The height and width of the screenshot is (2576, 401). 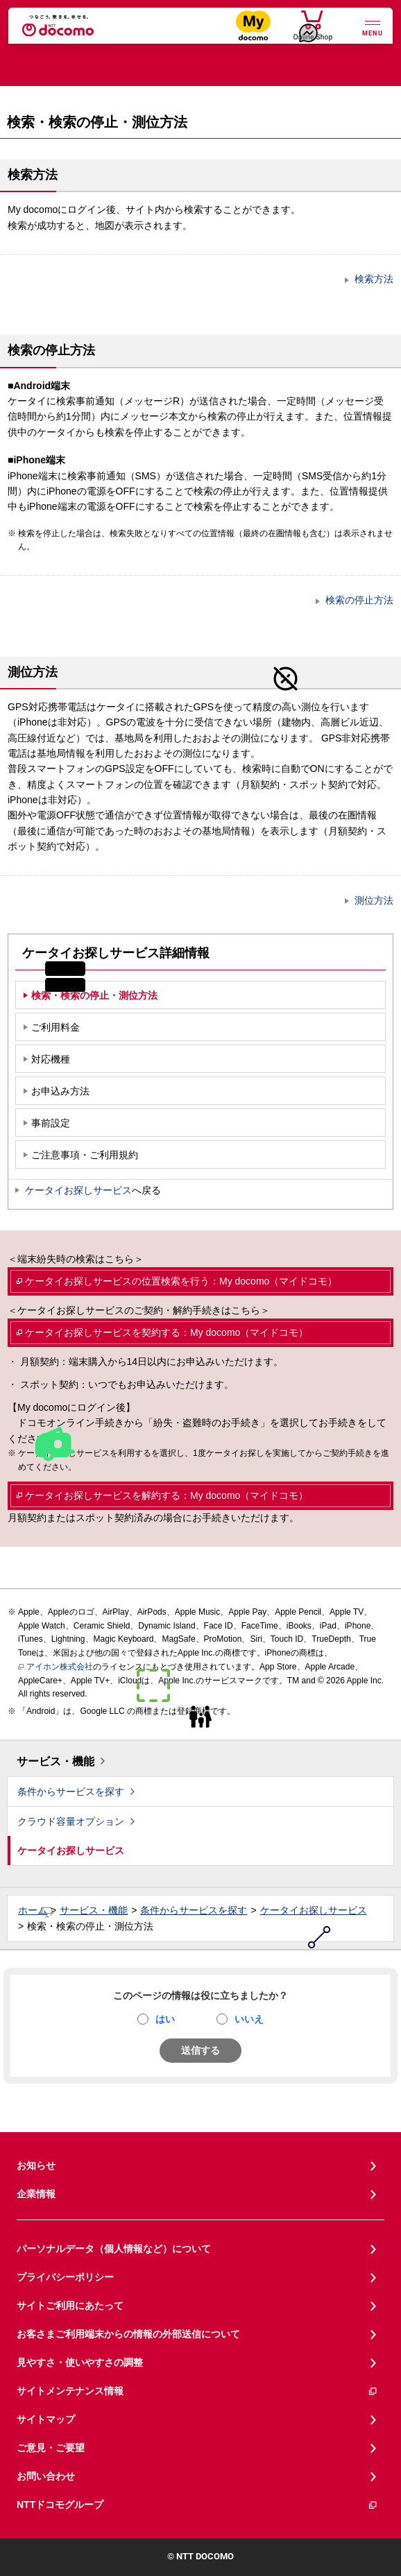 I want to click on toggle desk lamp or reading light, so click(x=47, y=1912).